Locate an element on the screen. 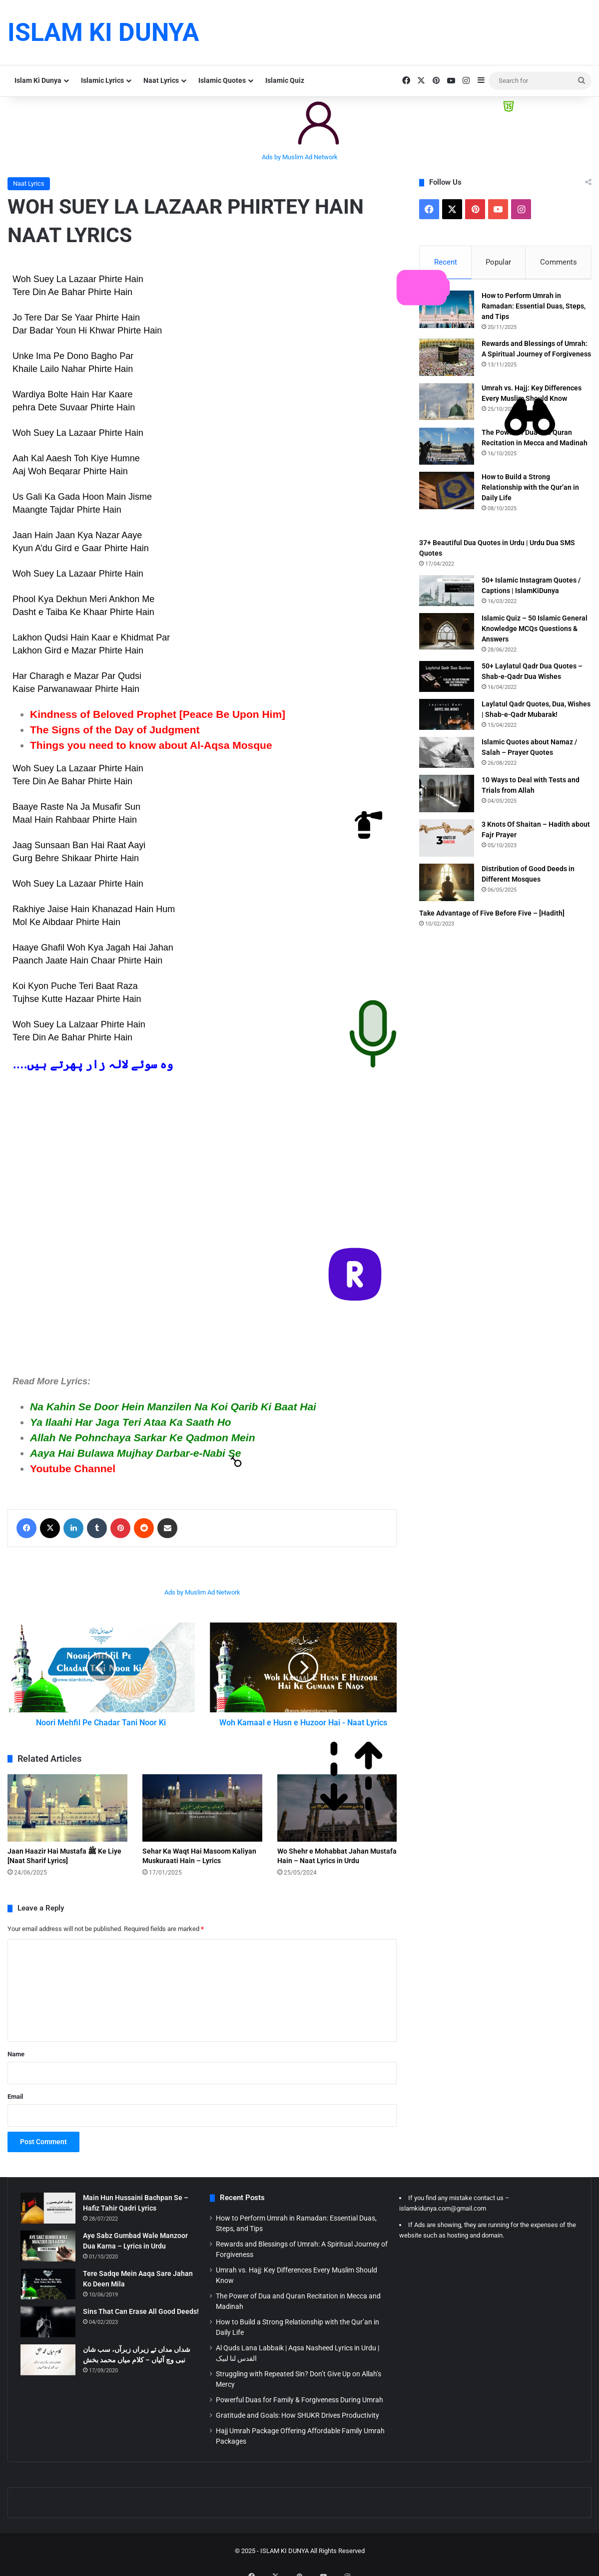 This screenshot has width=599, height=2576. indicates a rating or review feature is located at coordinates (355, 1274).